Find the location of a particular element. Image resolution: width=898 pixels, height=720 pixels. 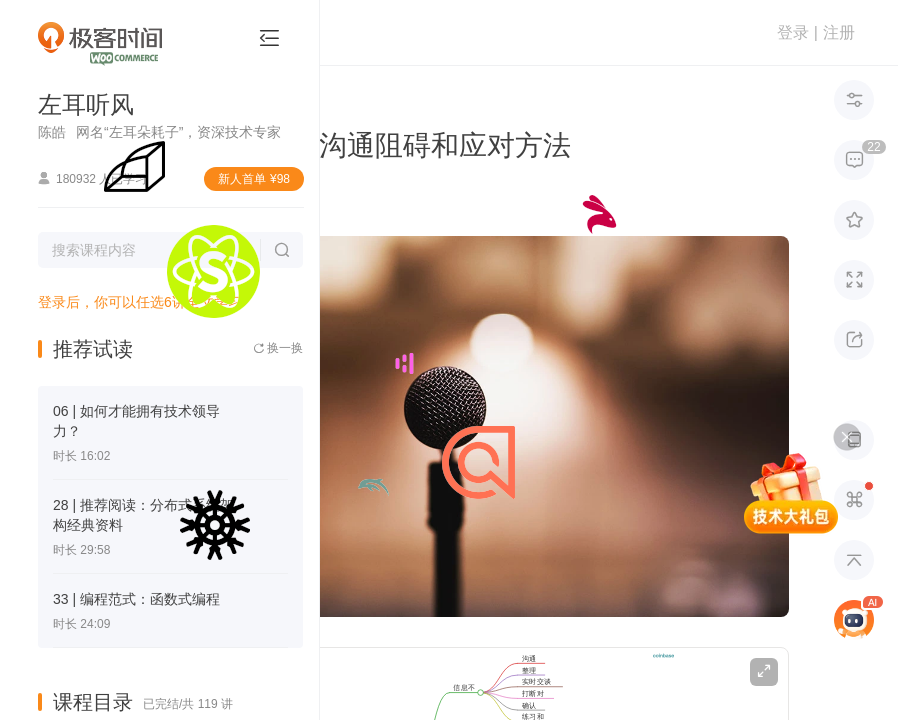

rollbar error monitoring service logo is located at coordinates (134, 166).